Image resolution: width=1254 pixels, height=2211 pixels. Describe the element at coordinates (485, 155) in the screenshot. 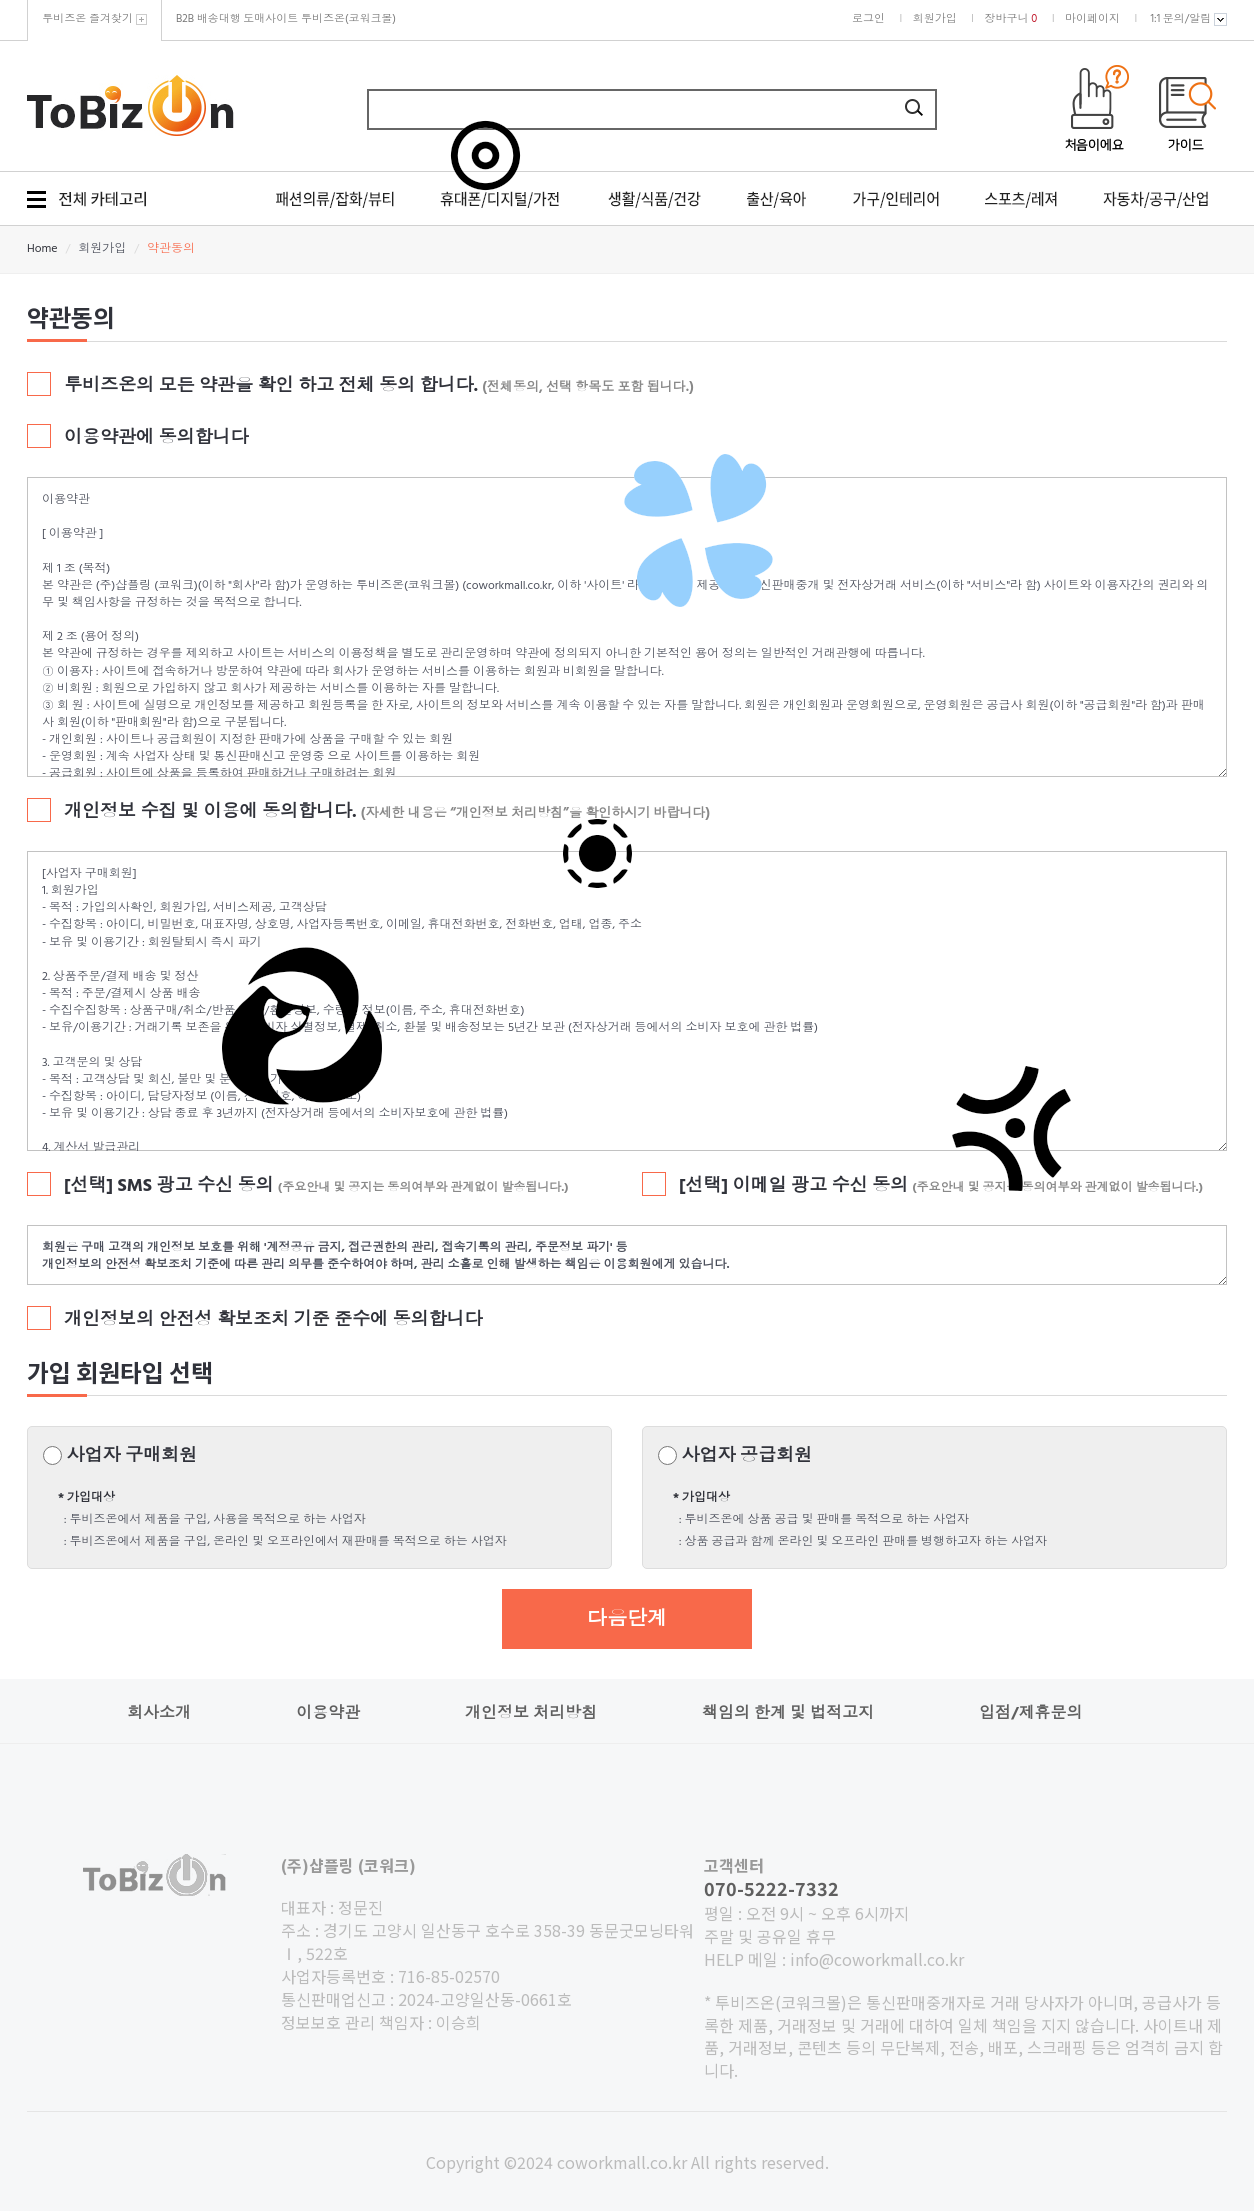

I see `view music album or disc` at that location.